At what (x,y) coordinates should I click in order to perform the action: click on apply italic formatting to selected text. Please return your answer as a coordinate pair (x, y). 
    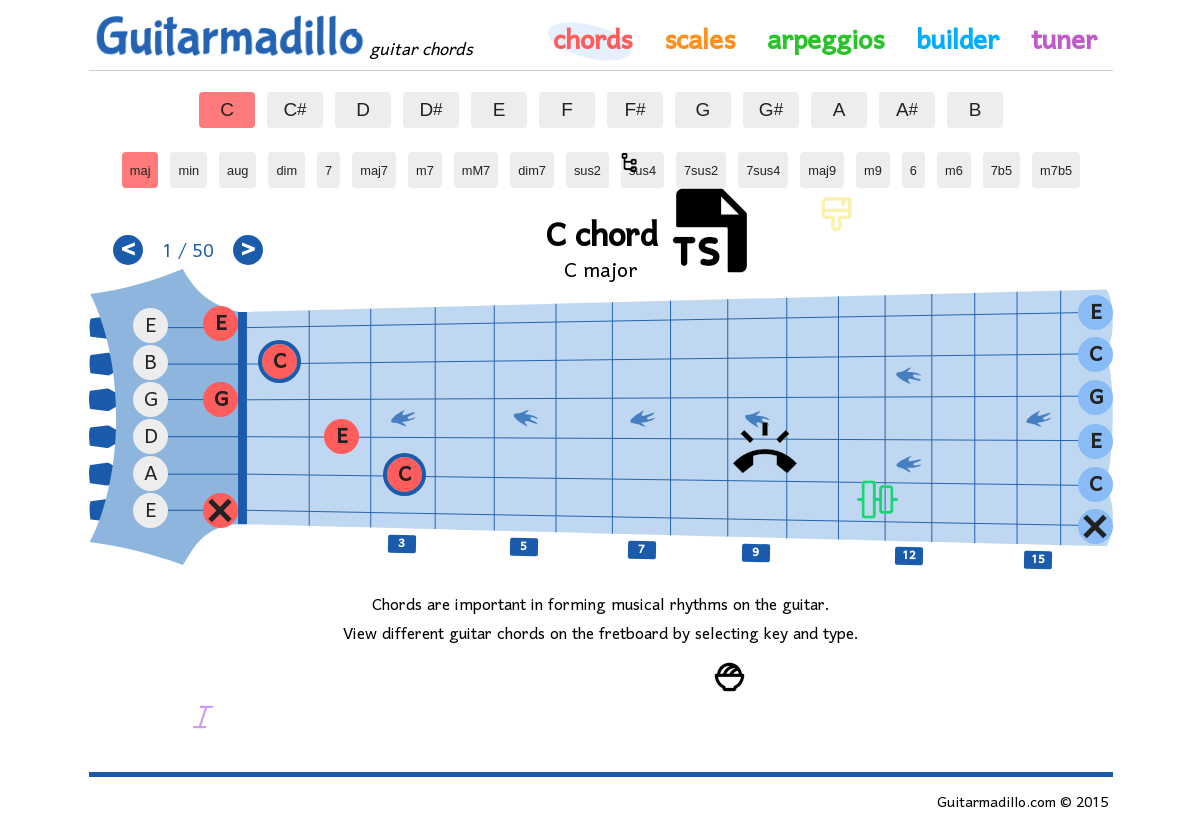
    Looking at the image, I should click on (203, 717).